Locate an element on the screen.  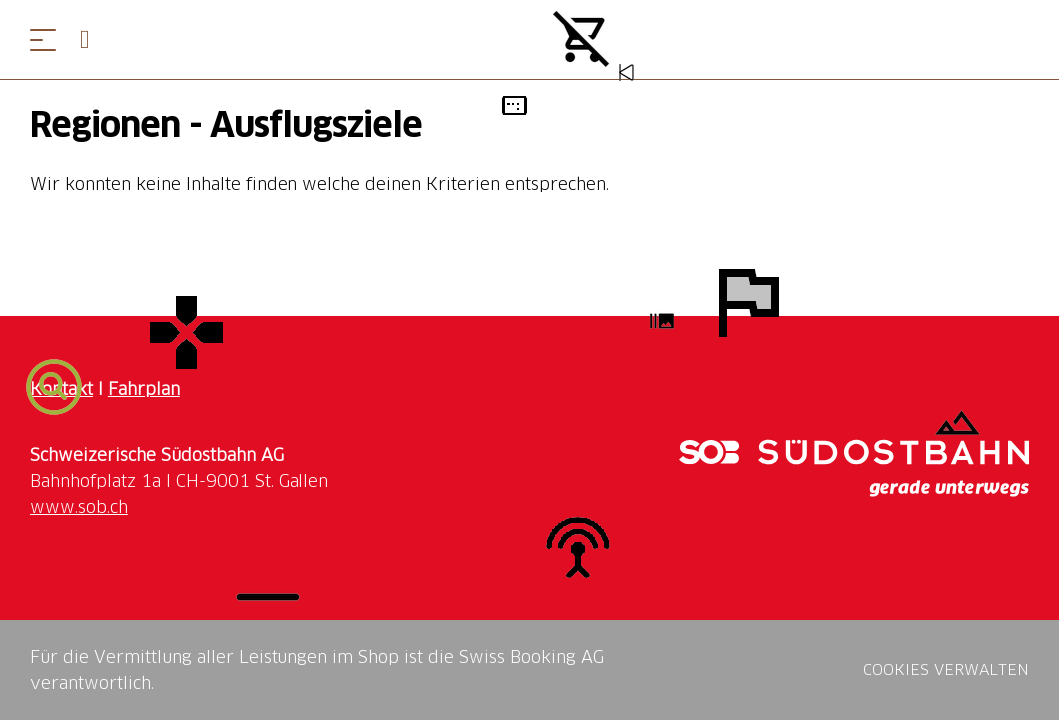
skip to previous track is located at coordinates (626, 72).